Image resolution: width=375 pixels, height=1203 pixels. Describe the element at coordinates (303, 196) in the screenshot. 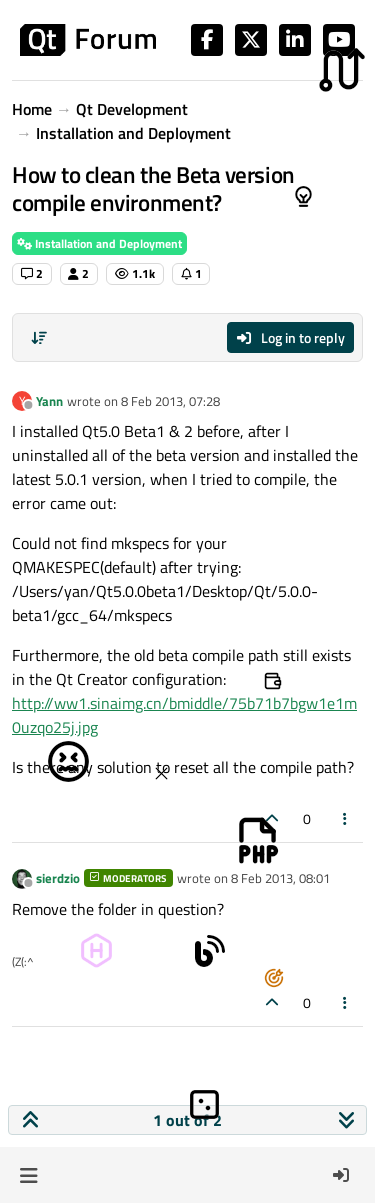

I see `access tips or helpful suggestions` at that location.